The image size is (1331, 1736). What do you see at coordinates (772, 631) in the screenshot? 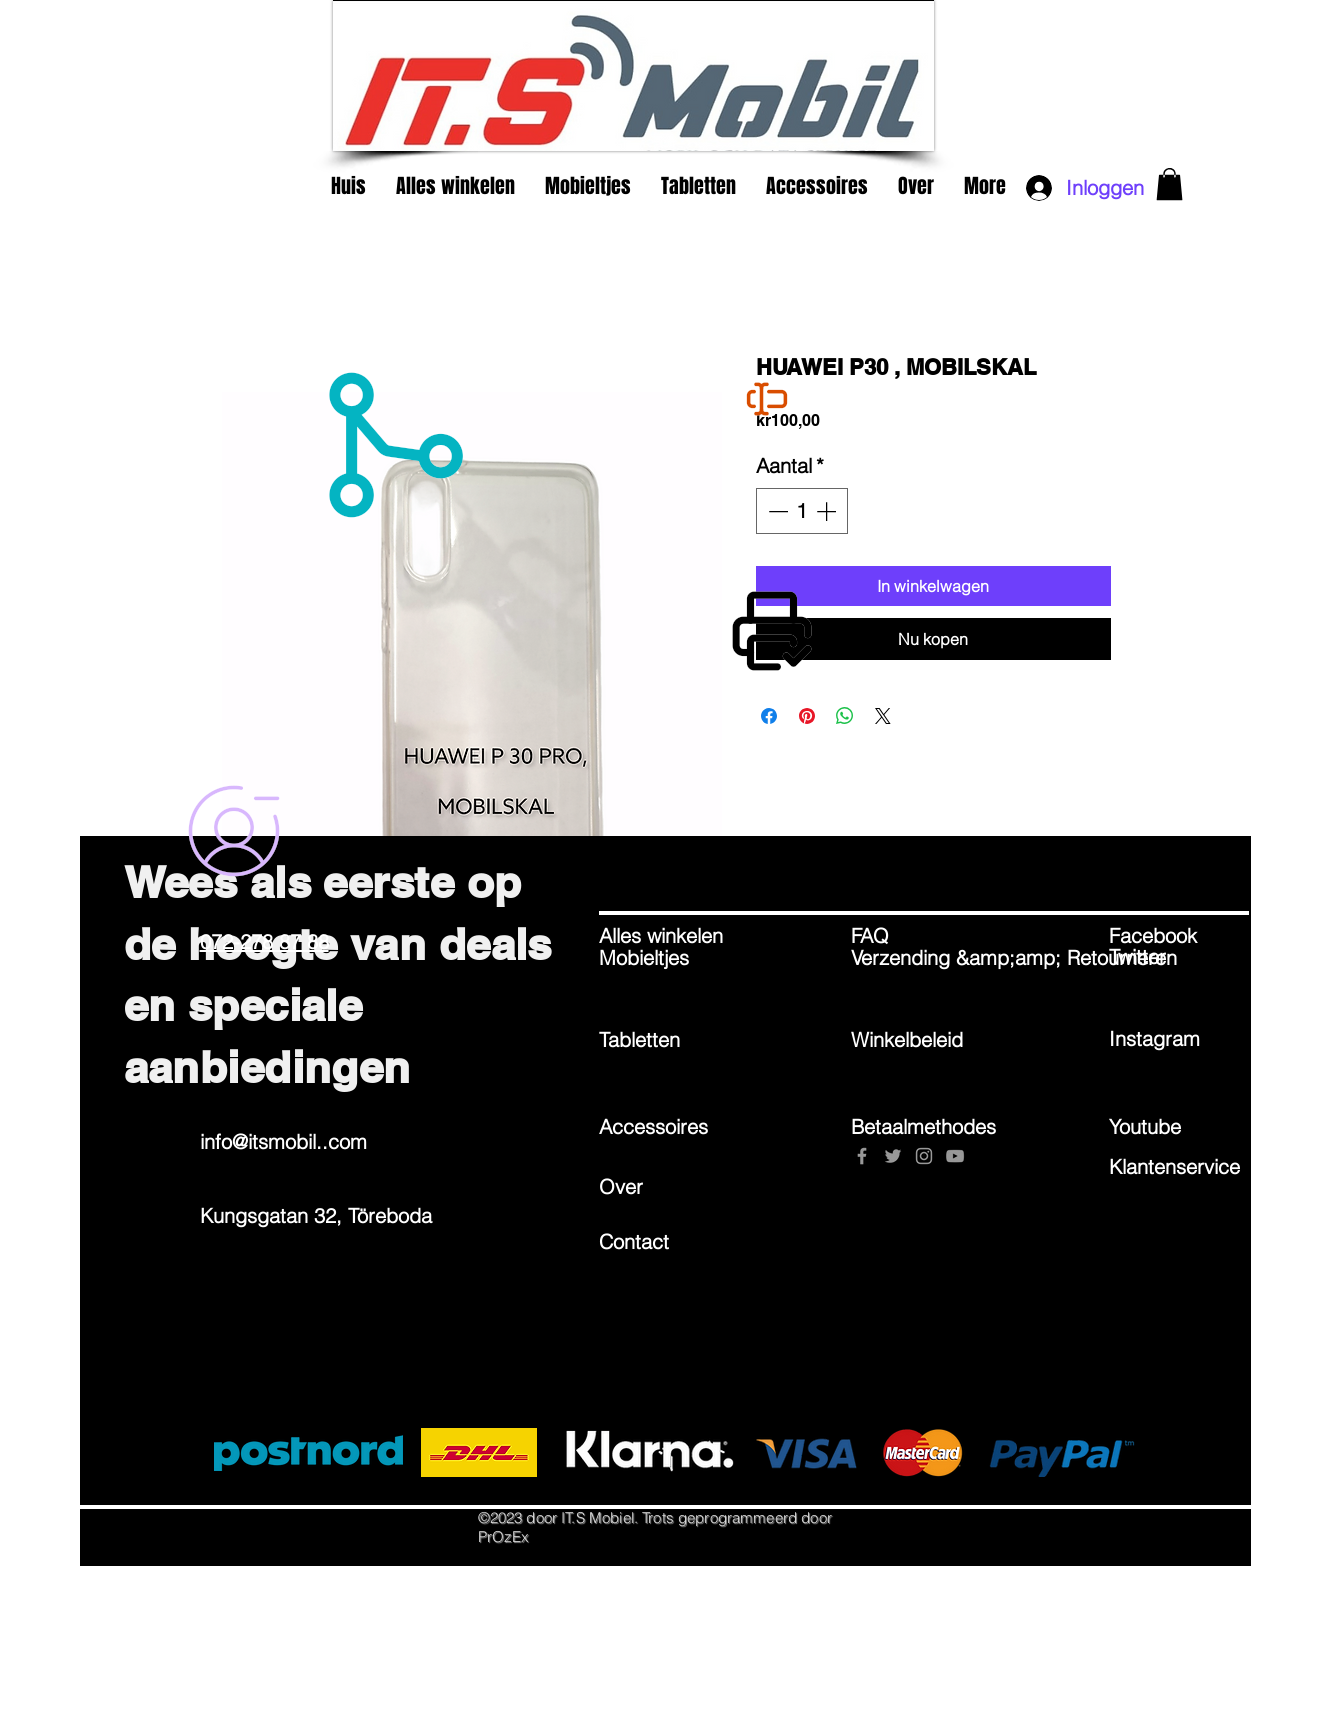
I see `print job completed successfully` at bounding box center [772, 631].